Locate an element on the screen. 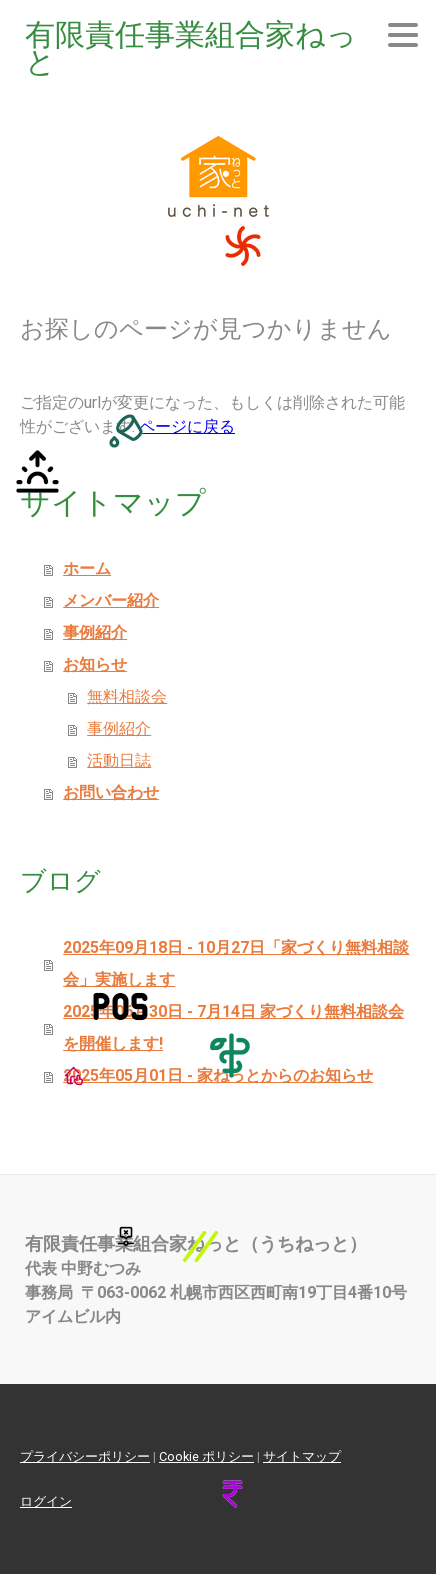  indicates a separator or divider between elements is located at coordinates (200, 1246).